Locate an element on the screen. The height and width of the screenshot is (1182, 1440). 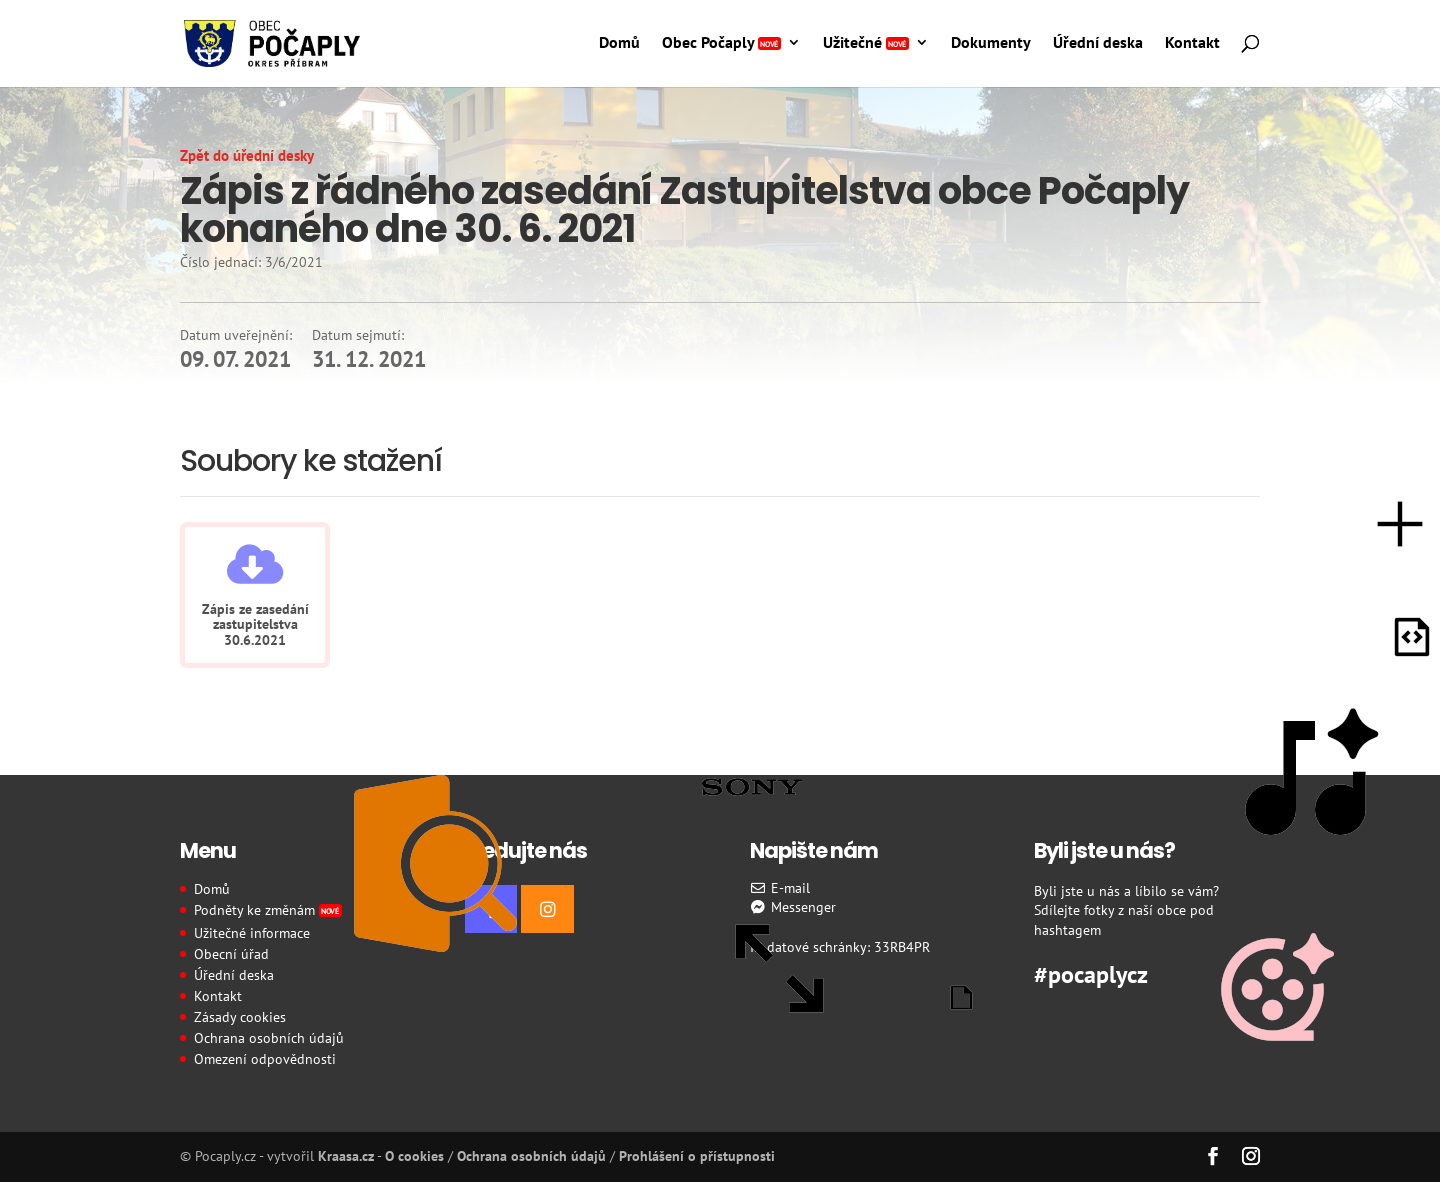
view source code file is located at coordinates (1412, 637).